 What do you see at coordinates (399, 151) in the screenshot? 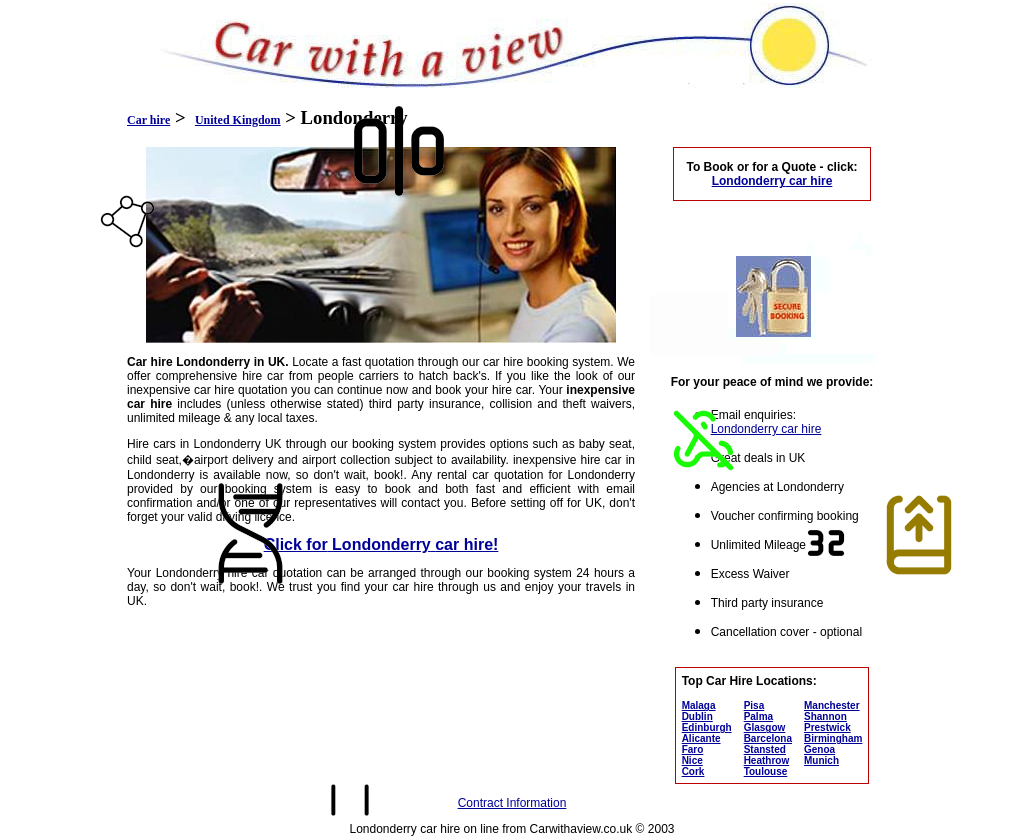
I see `center align elements horizontally` at bounding box center [399, 151].